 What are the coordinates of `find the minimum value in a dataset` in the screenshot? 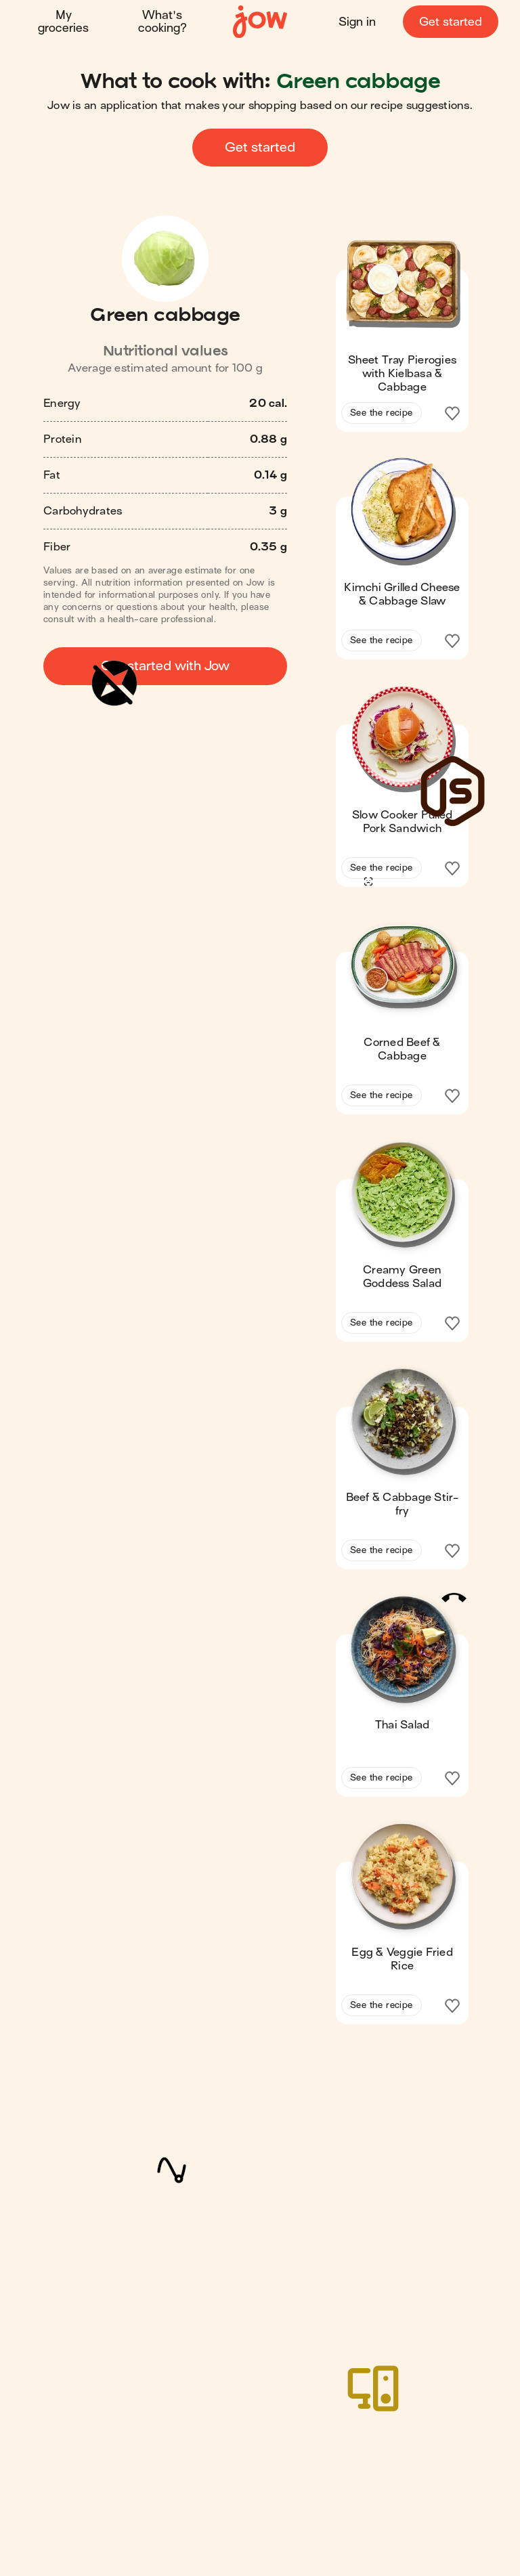 It's located at (171, 2170).